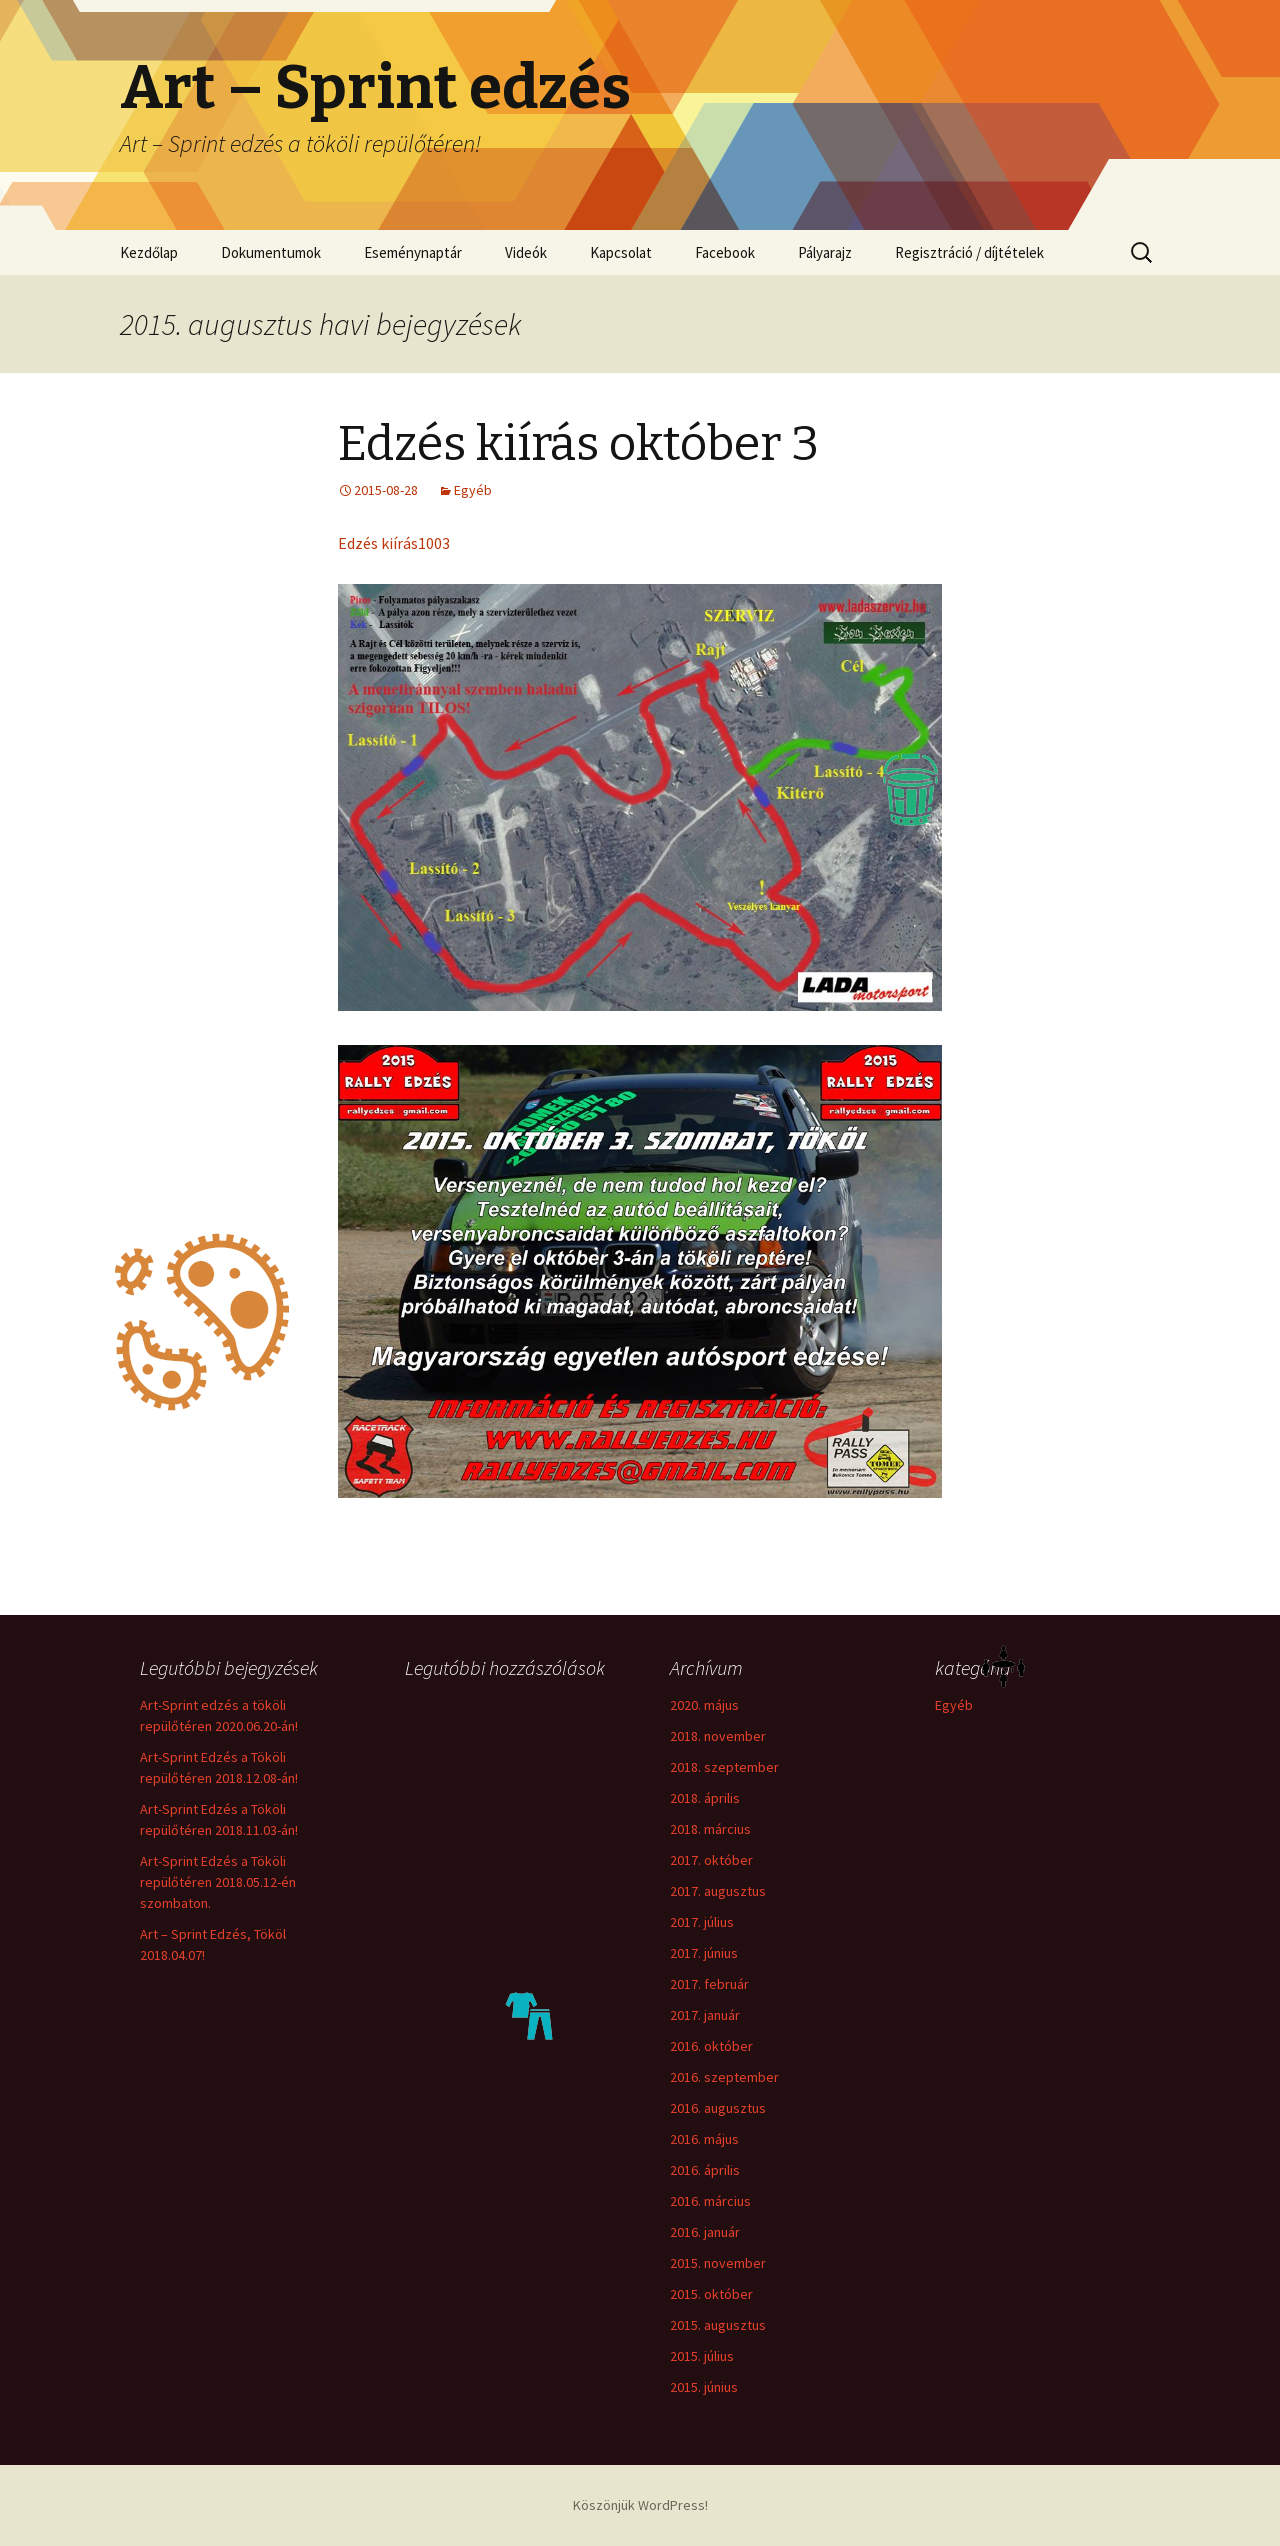 The width and height of the screenshot is (1280, 2546). Describe the element at coordinates (202, 1322) in the screenshot. I see `view microorganisms or bacteria in a science game` at that location.